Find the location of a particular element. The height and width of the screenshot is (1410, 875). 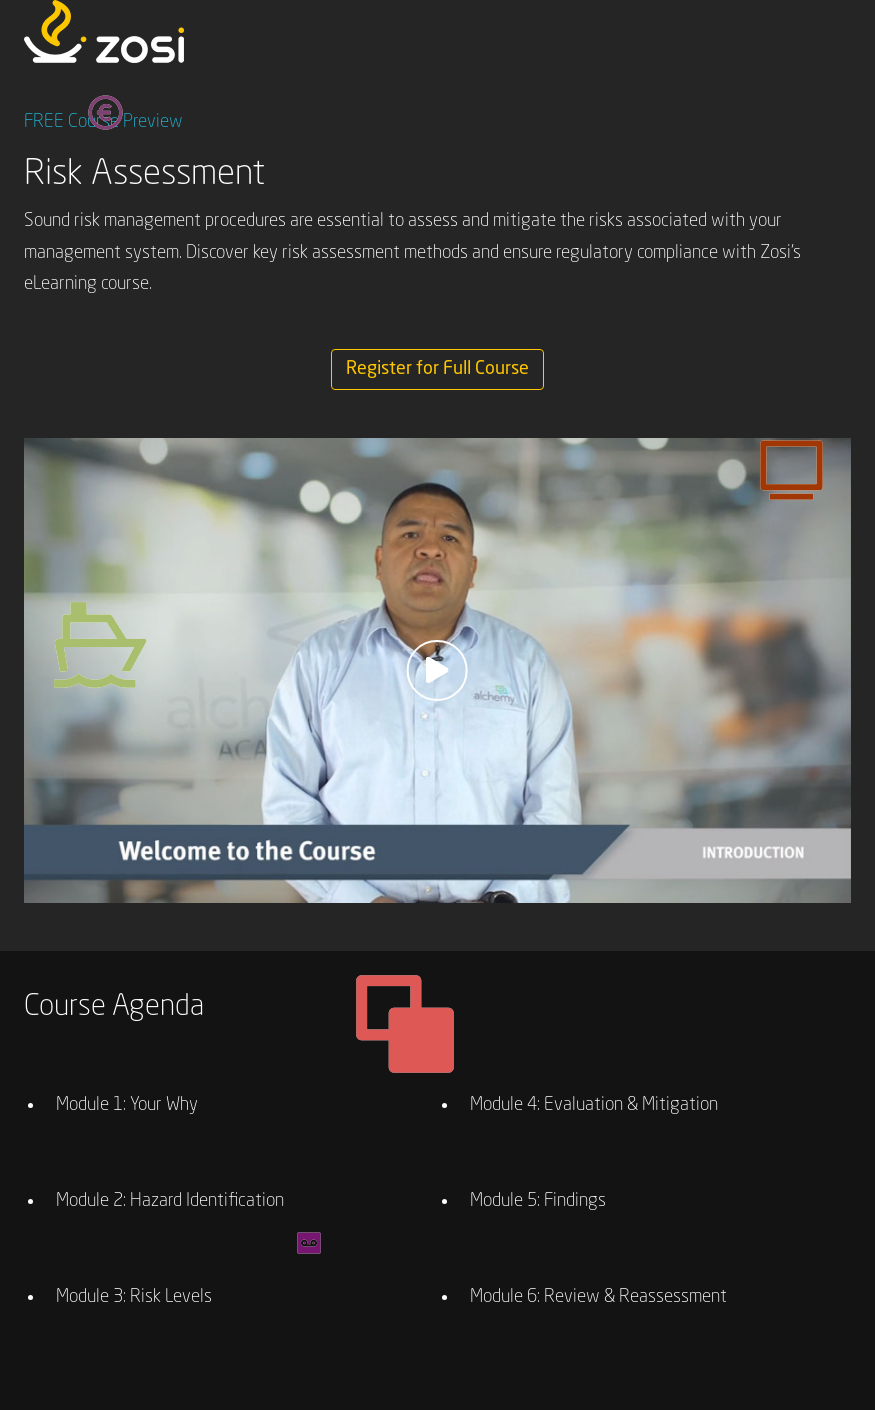

send selected object backward one layer is located at coordinates (405, 1024).